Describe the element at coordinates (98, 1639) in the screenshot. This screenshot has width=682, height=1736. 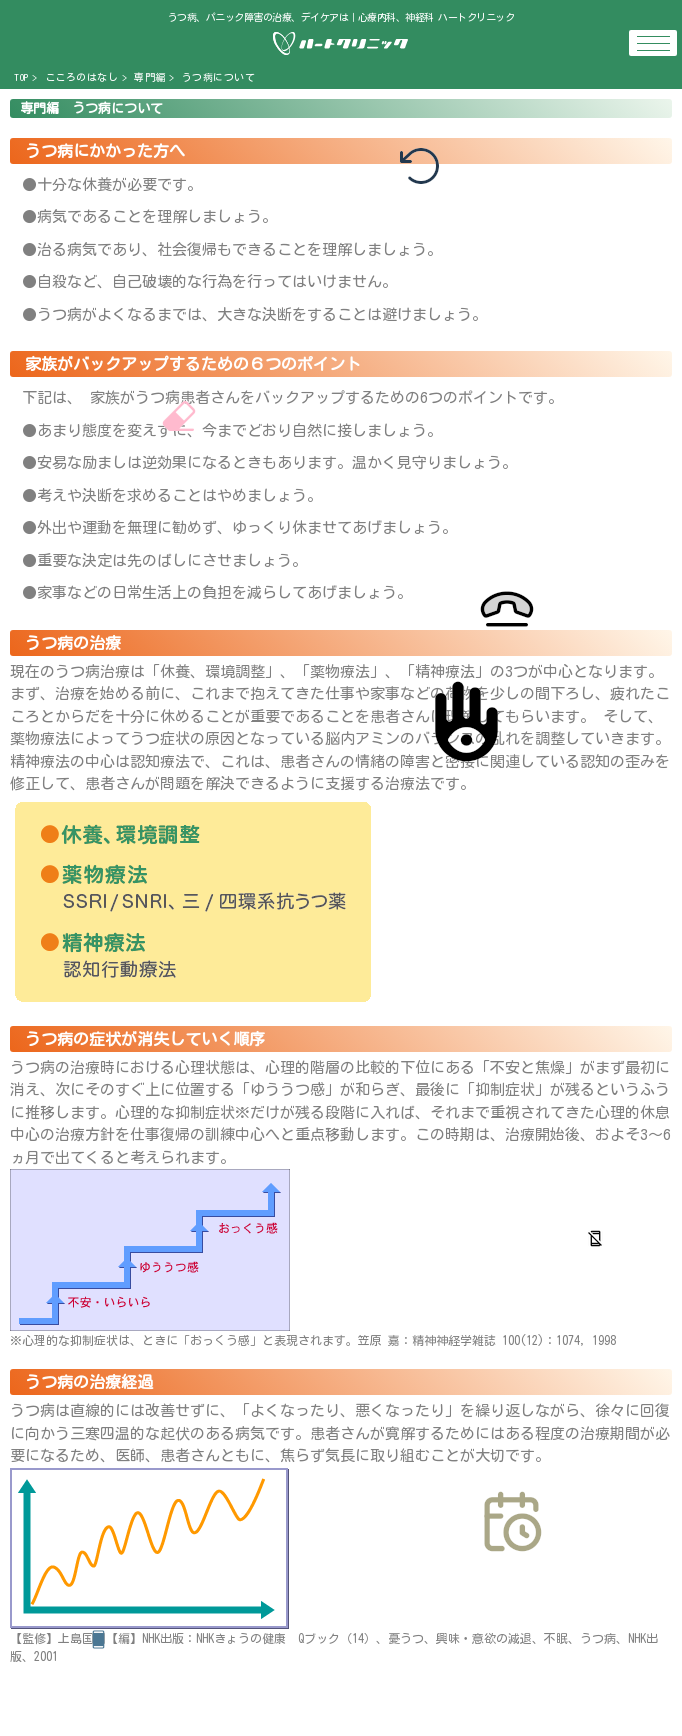
I see `view mobile device settings` at that location.